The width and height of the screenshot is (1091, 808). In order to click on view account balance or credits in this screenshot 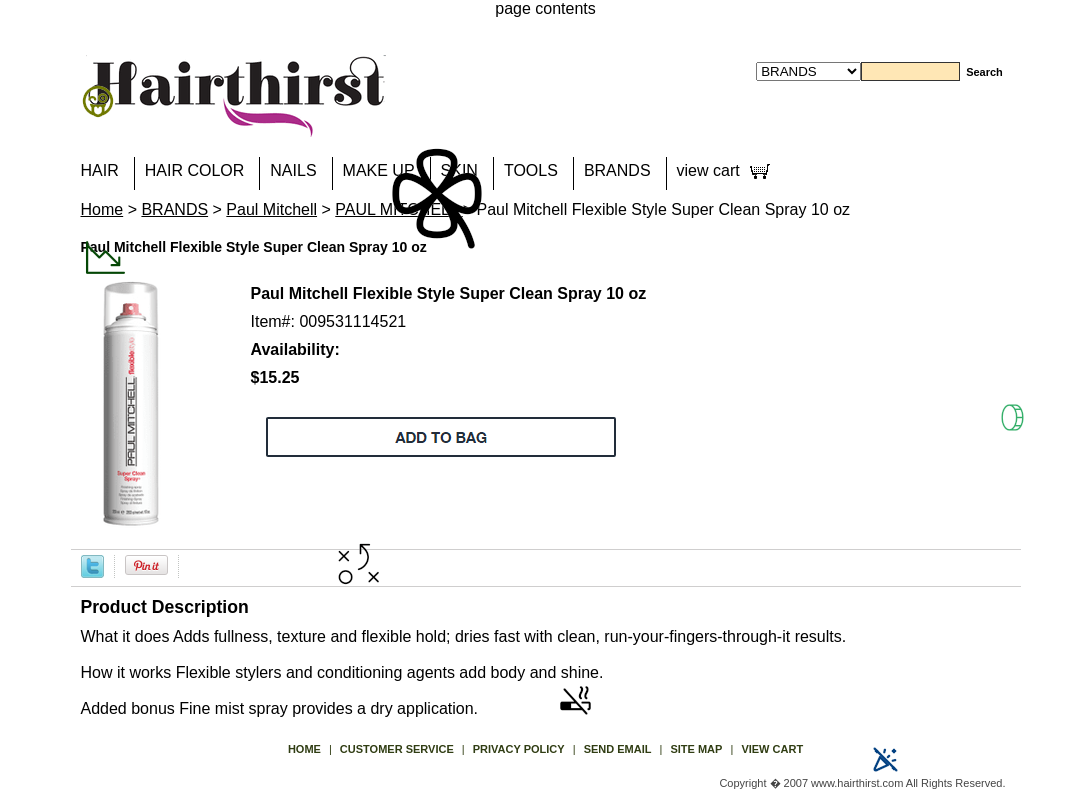, I will do `click(1012, 417)`.